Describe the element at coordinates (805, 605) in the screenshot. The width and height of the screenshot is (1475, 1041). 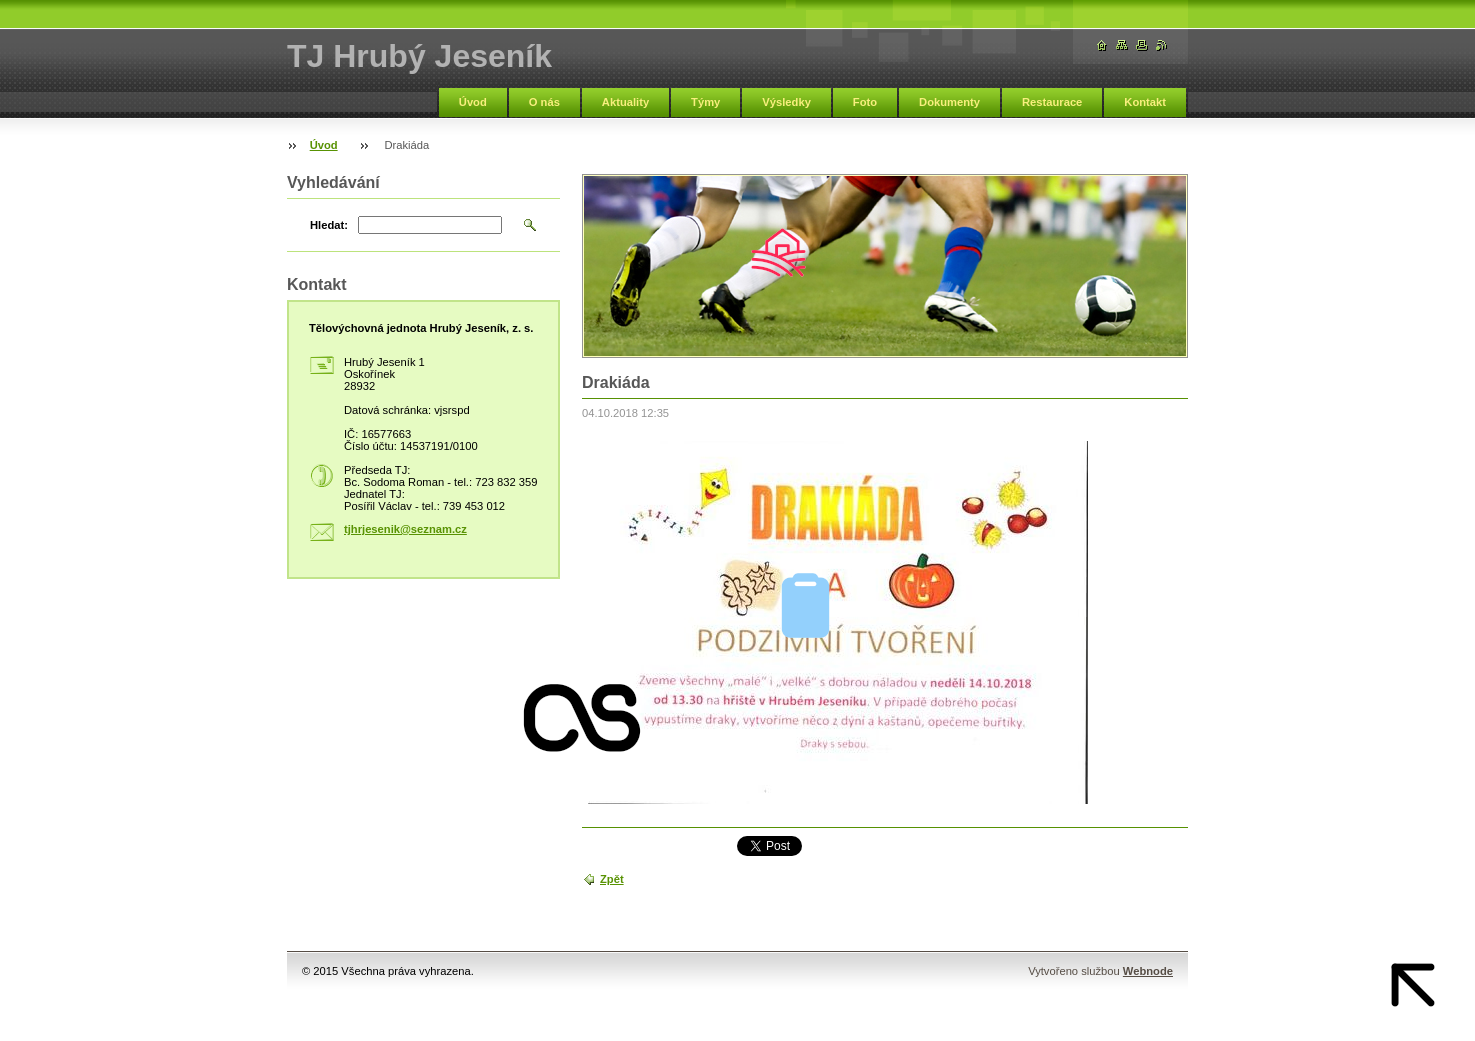
I see `view clipboard contents` at that location.